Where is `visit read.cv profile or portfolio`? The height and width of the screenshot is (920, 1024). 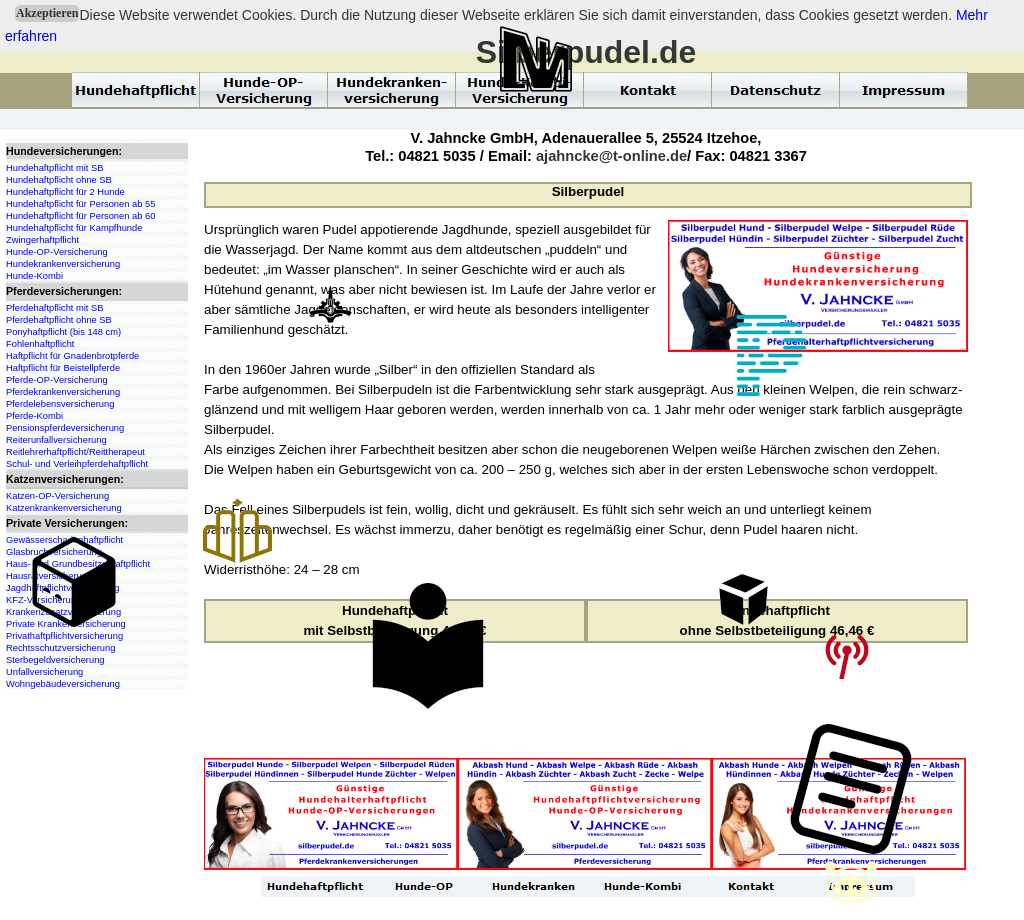
visit read.cv profile or portfolio is located at coordinates (851, 789).